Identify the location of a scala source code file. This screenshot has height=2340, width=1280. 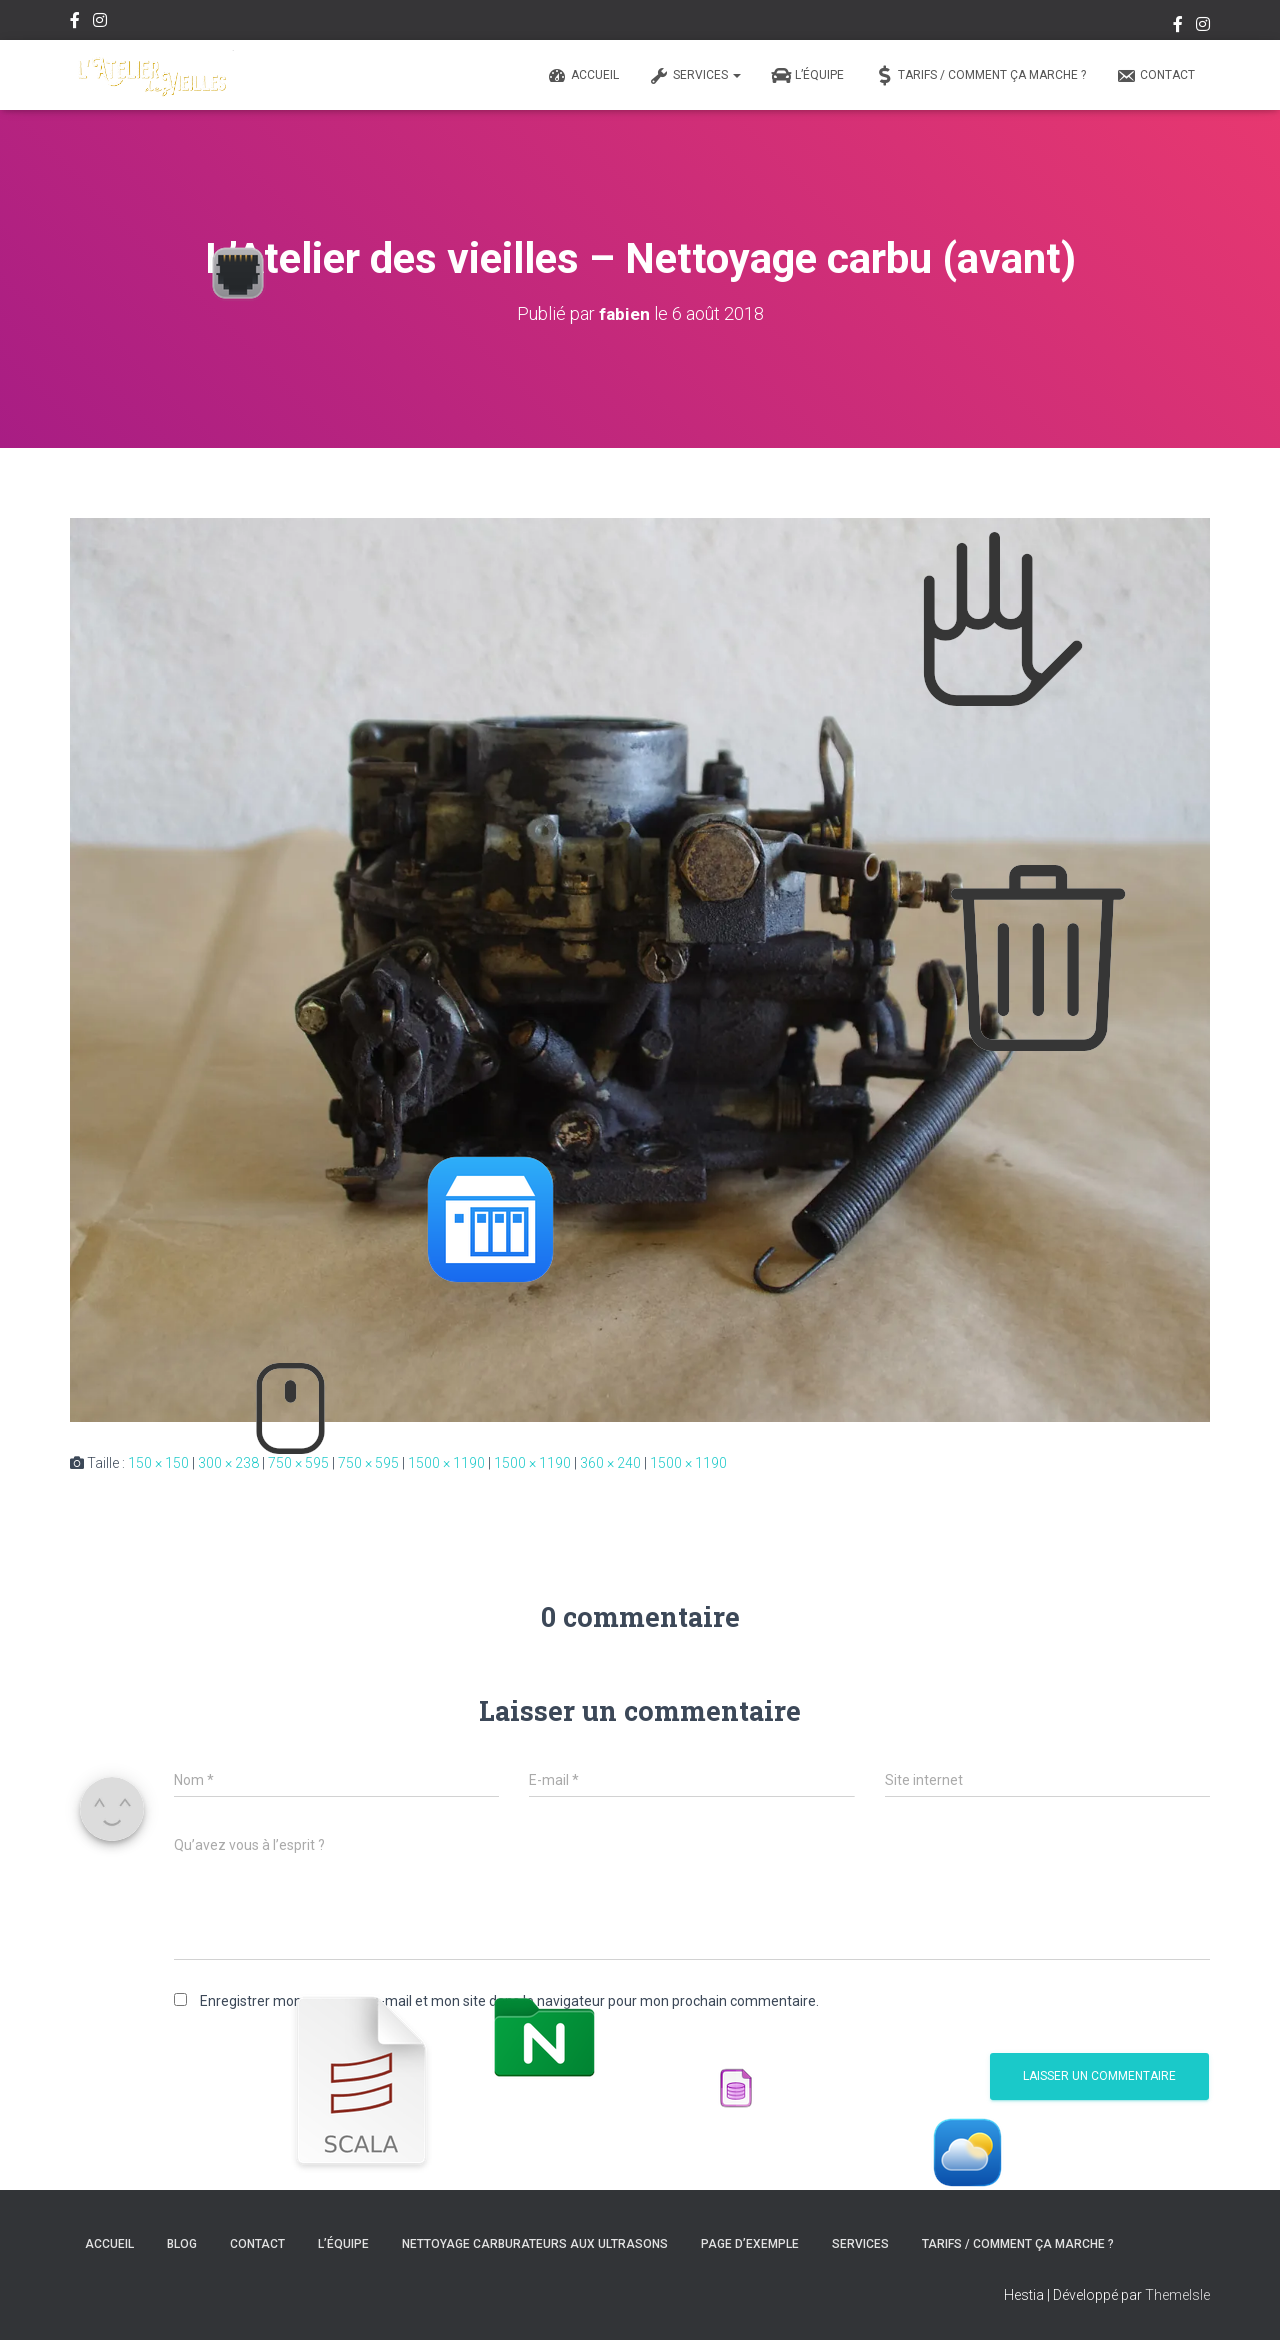
(361, 2083).